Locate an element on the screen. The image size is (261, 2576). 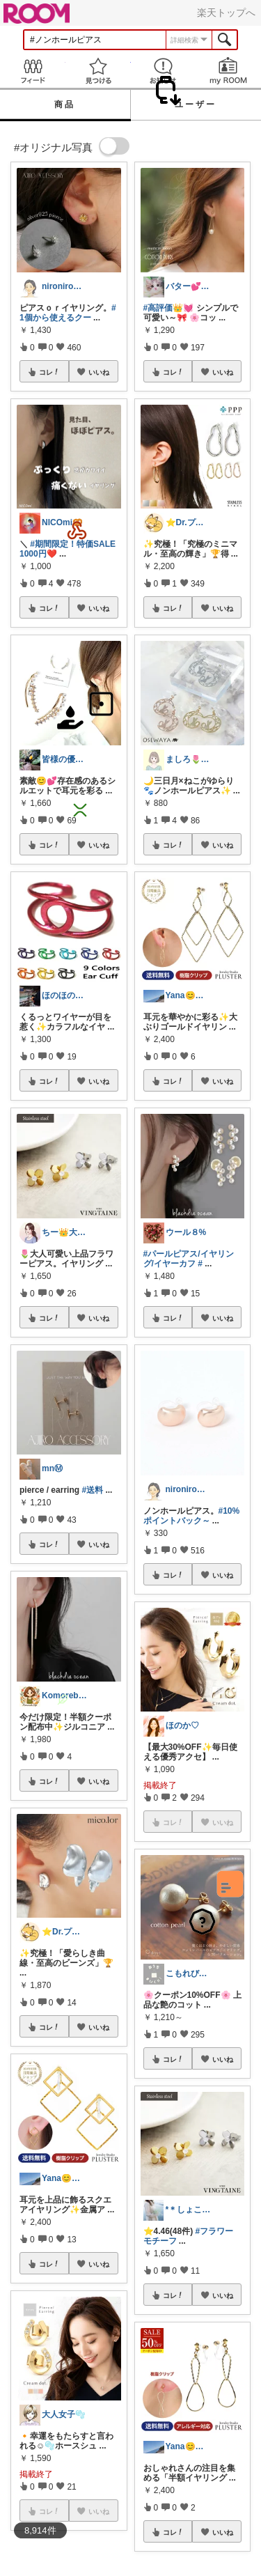
download to smartwatch is located at coordinates (166, 90).